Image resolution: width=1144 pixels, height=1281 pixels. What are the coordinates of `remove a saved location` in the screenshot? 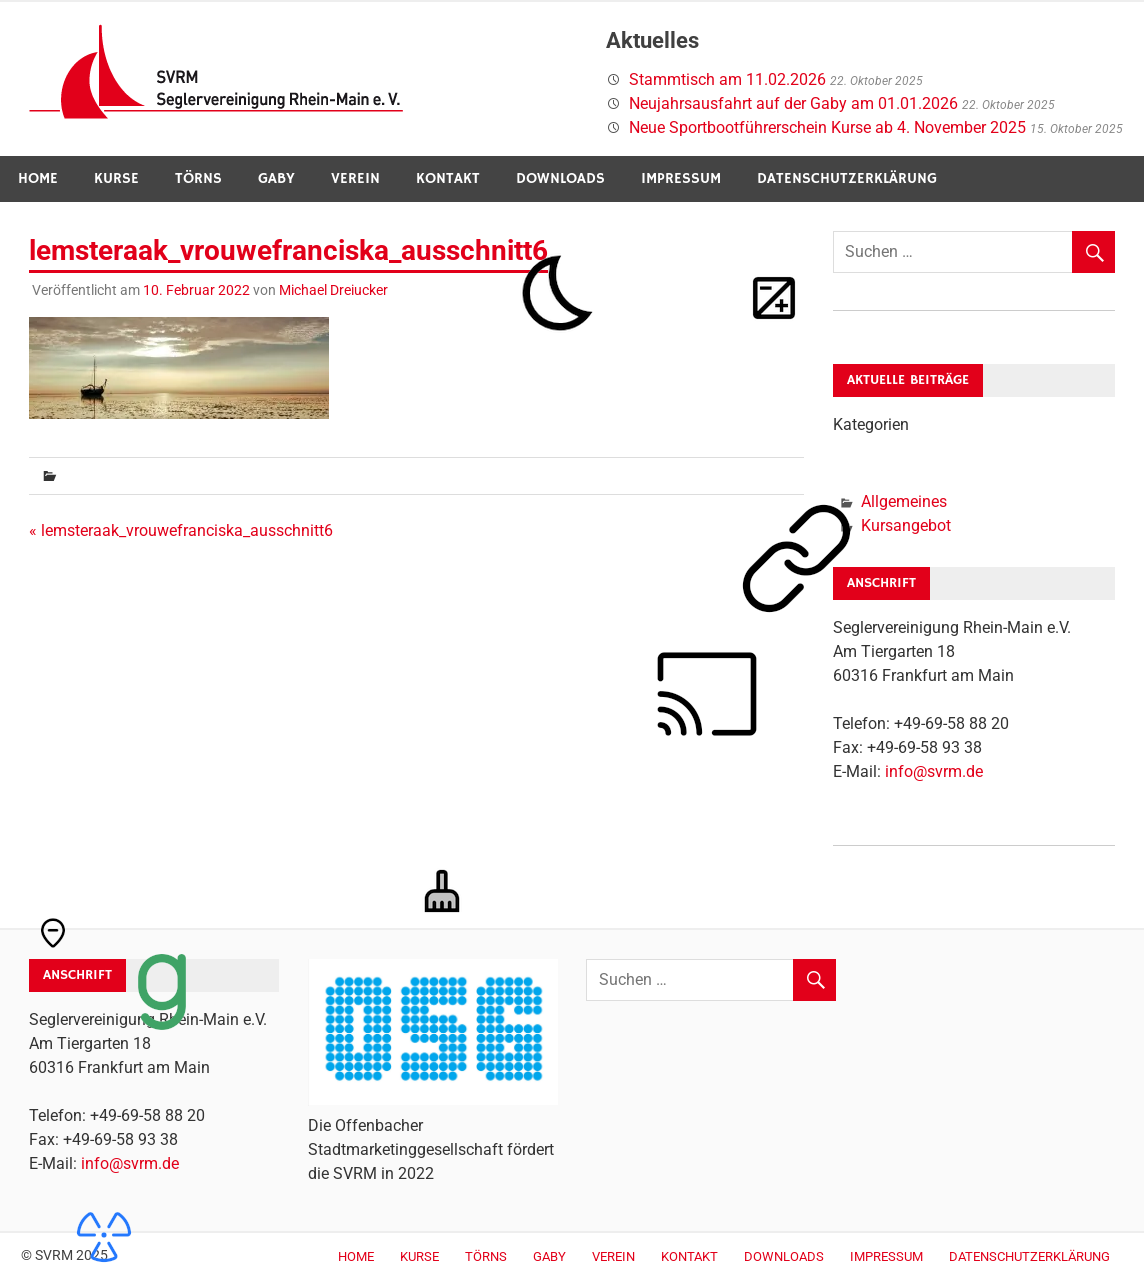 It's located at (53, 933).